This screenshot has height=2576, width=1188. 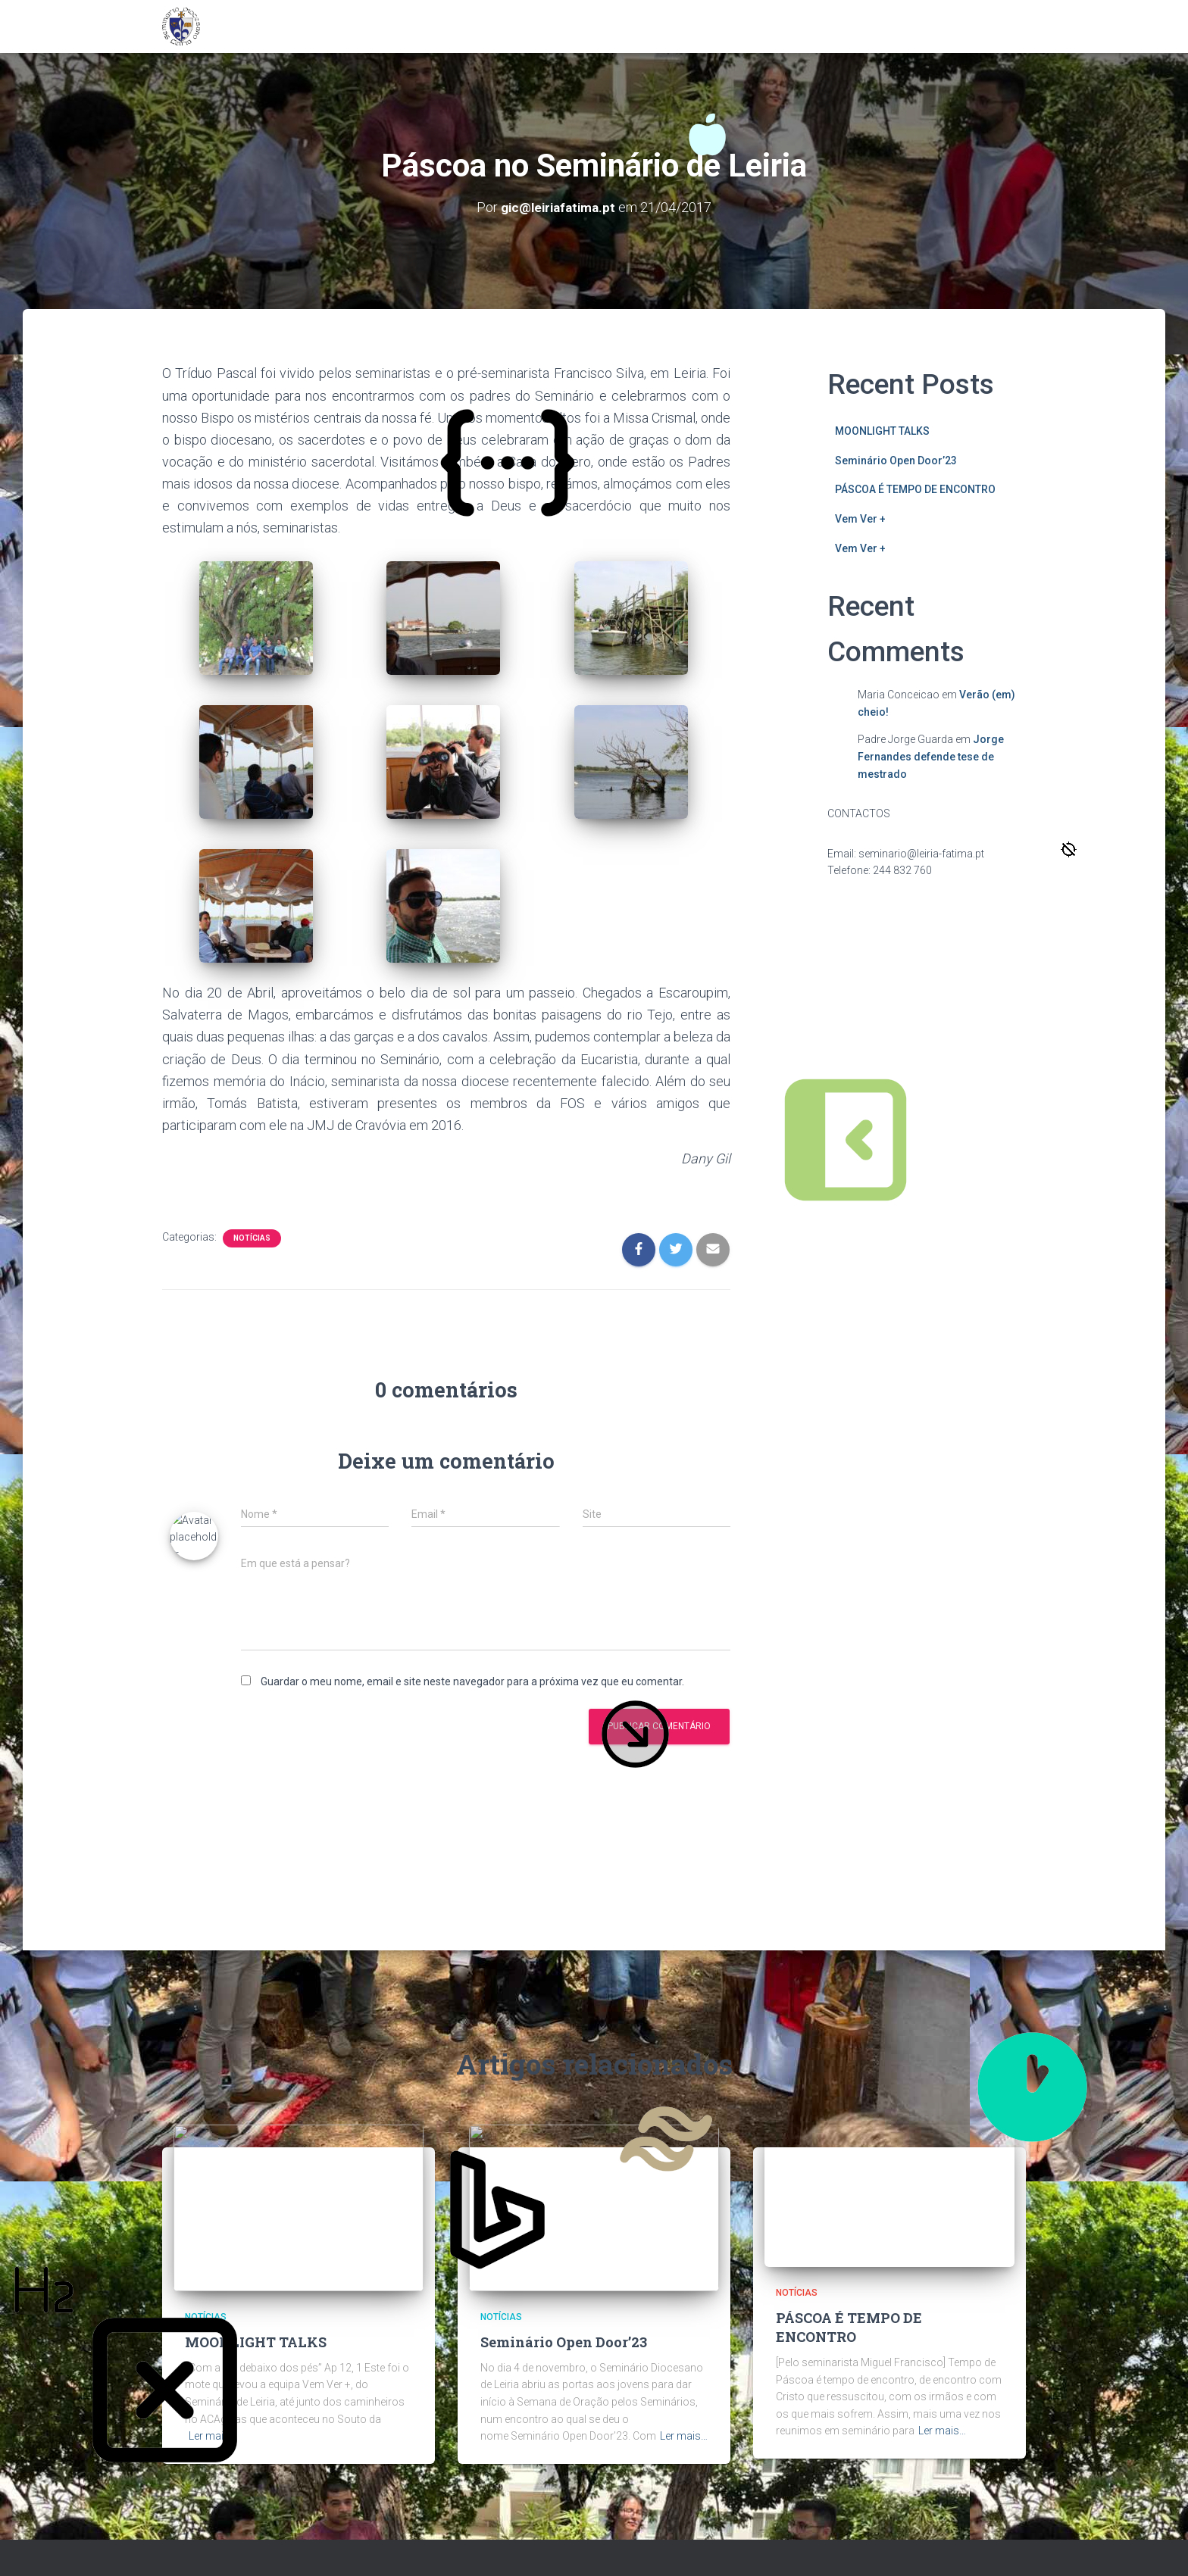 What do you see at coordinates (846, 1140) in the screenshot?
I see `collapse the left sidebar panel` at bounding box center [846, 1140].